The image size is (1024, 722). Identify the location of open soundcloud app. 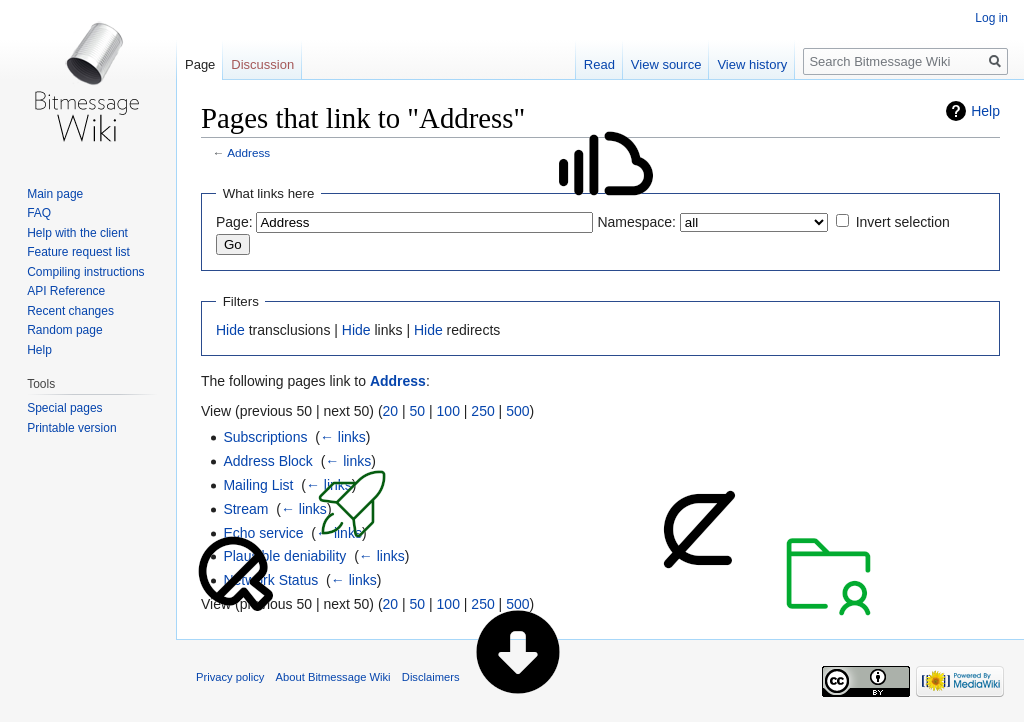
(604, 166).